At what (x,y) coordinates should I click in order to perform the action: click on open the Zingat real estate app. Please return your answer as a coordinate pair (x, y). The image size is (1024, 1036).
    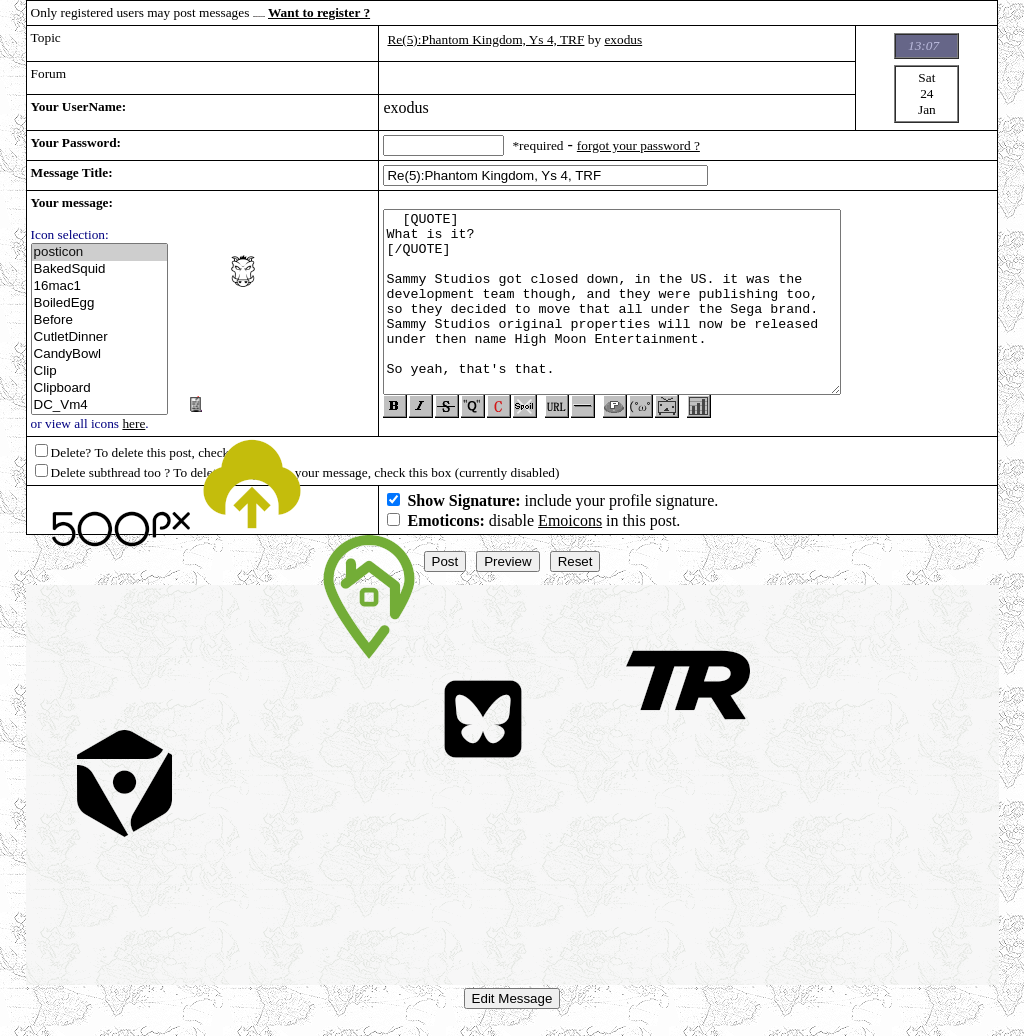
    Looking at the image, I should click on (369, 597).